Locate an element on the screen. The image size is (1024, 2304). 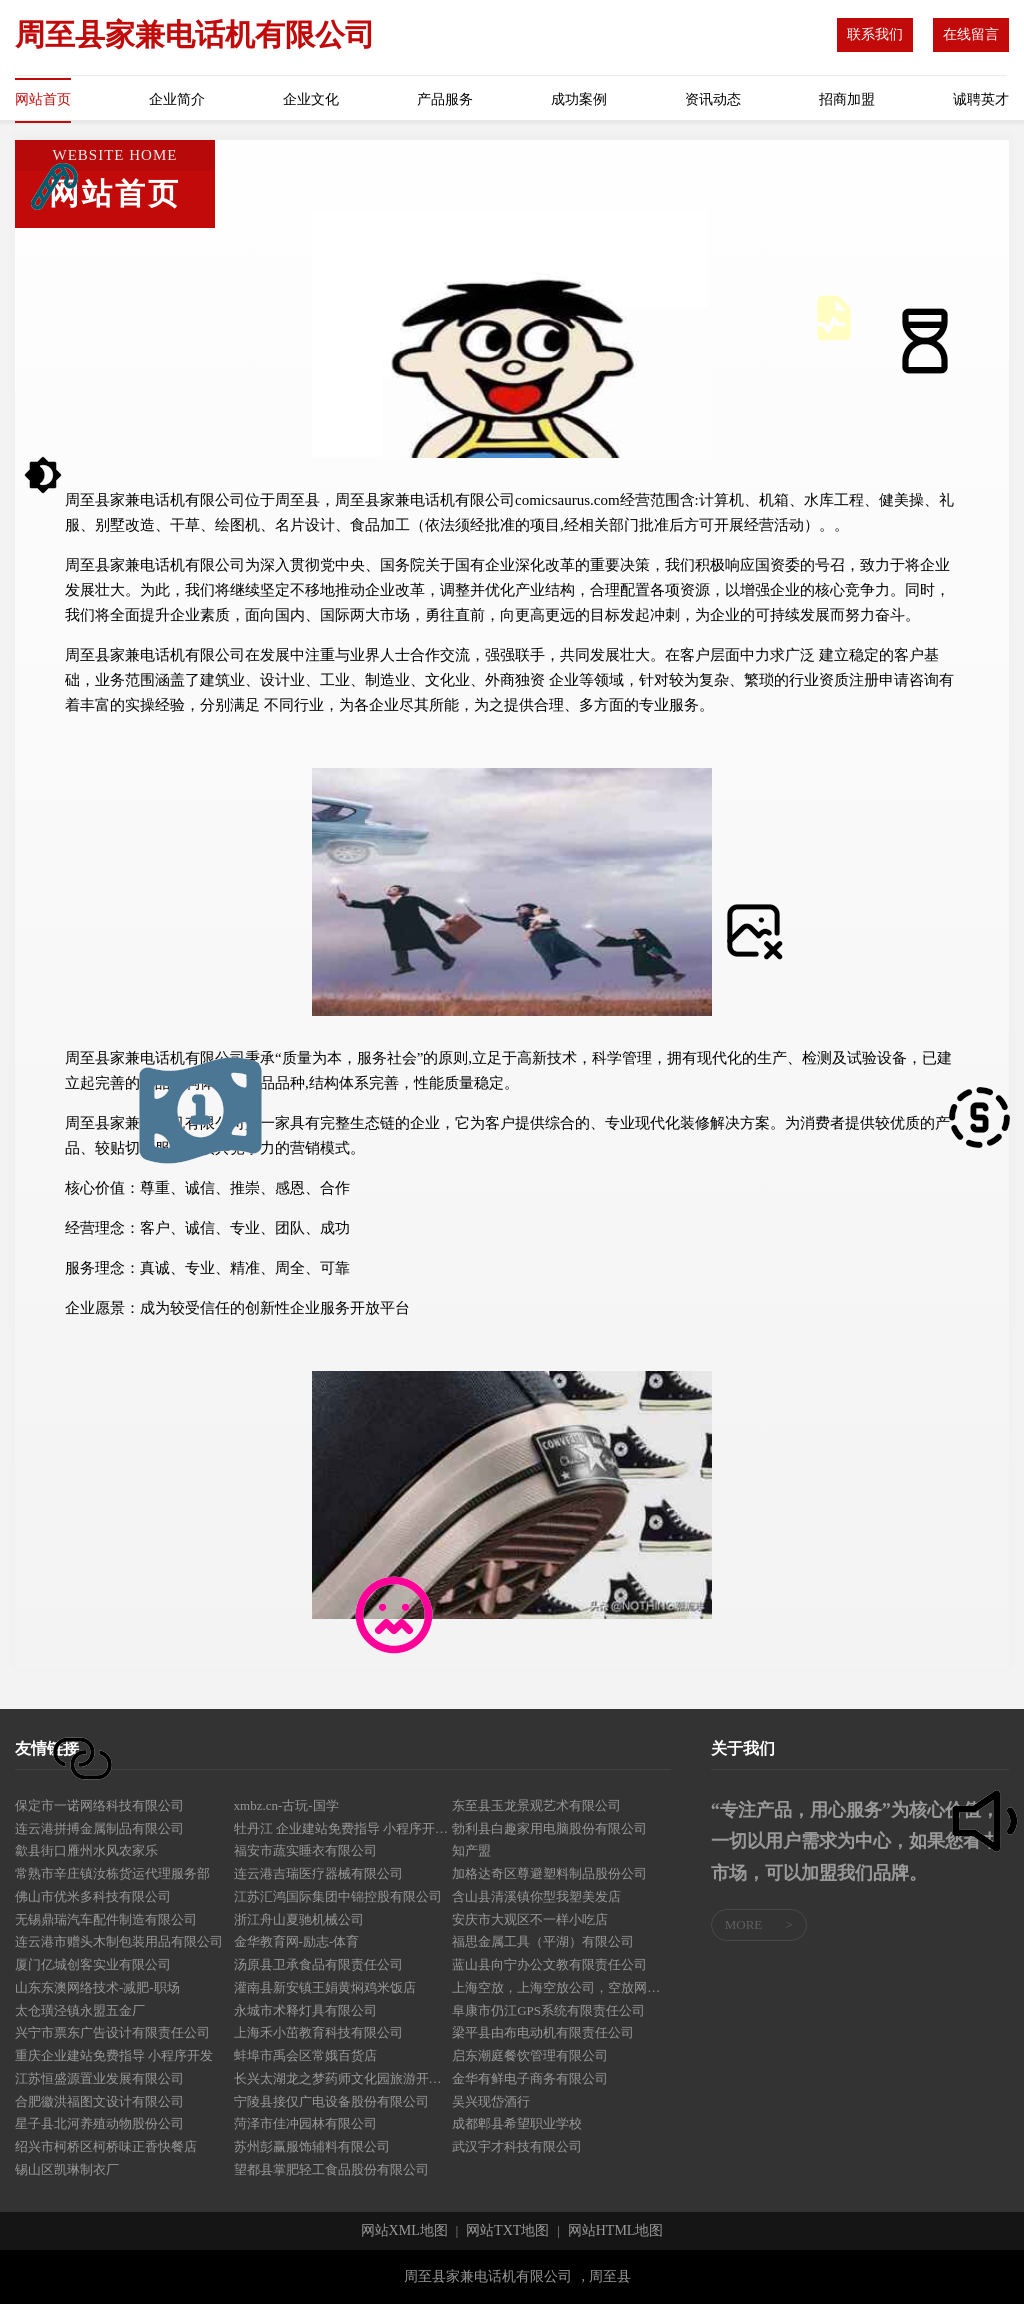
indicates user is feeling anxious or nervous is located at coordinates (394, 1615).